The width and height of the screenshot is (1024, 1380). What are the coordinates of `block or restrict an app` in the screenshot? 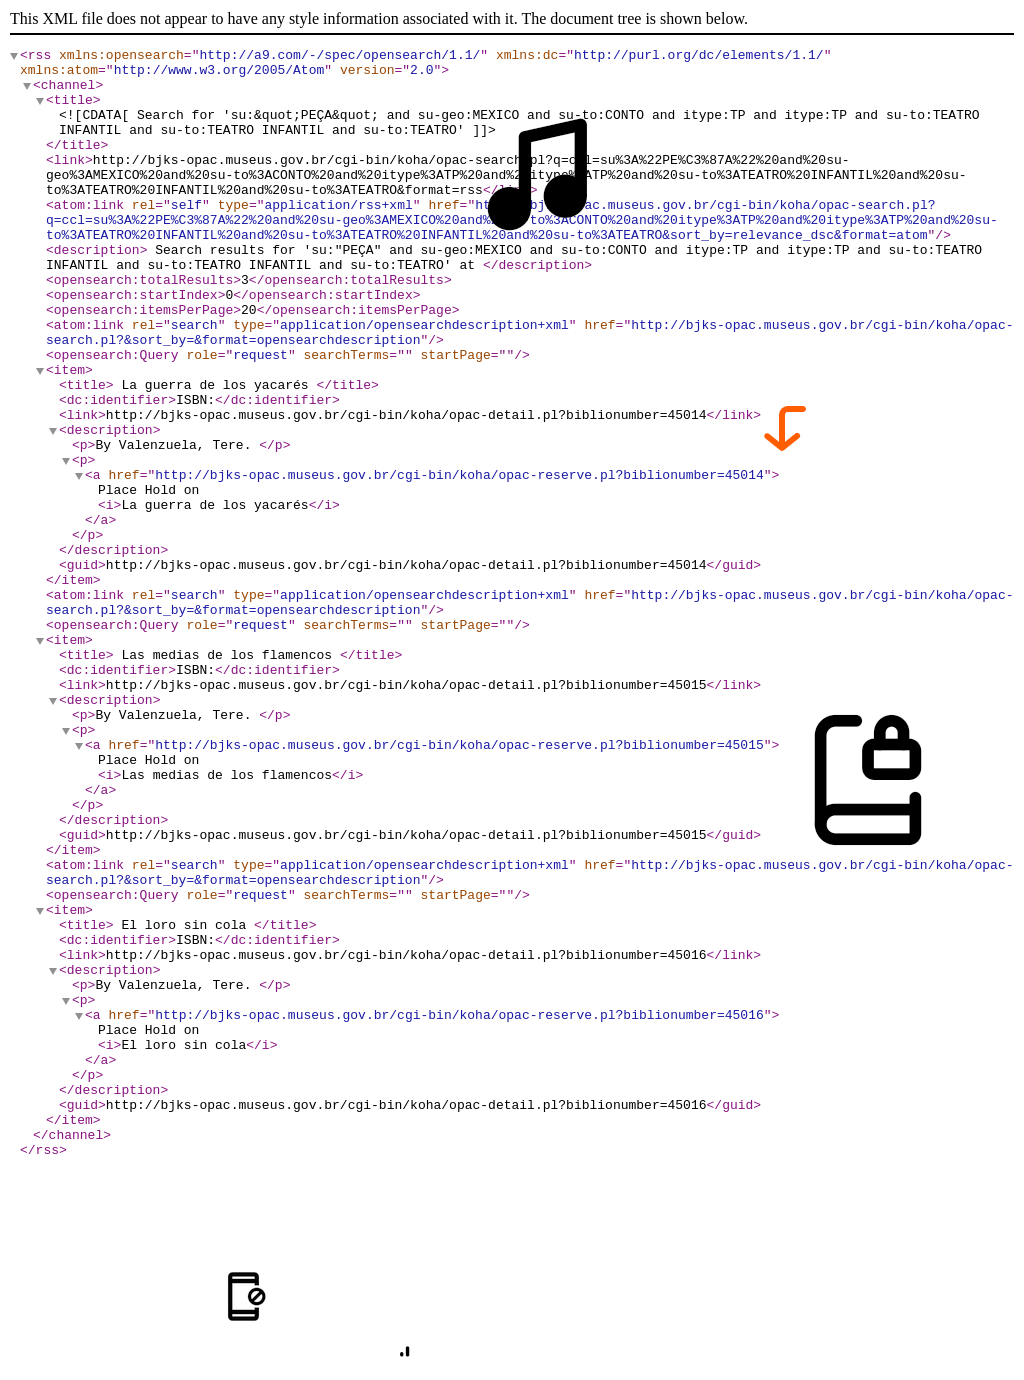 It's located at (243, 1296).